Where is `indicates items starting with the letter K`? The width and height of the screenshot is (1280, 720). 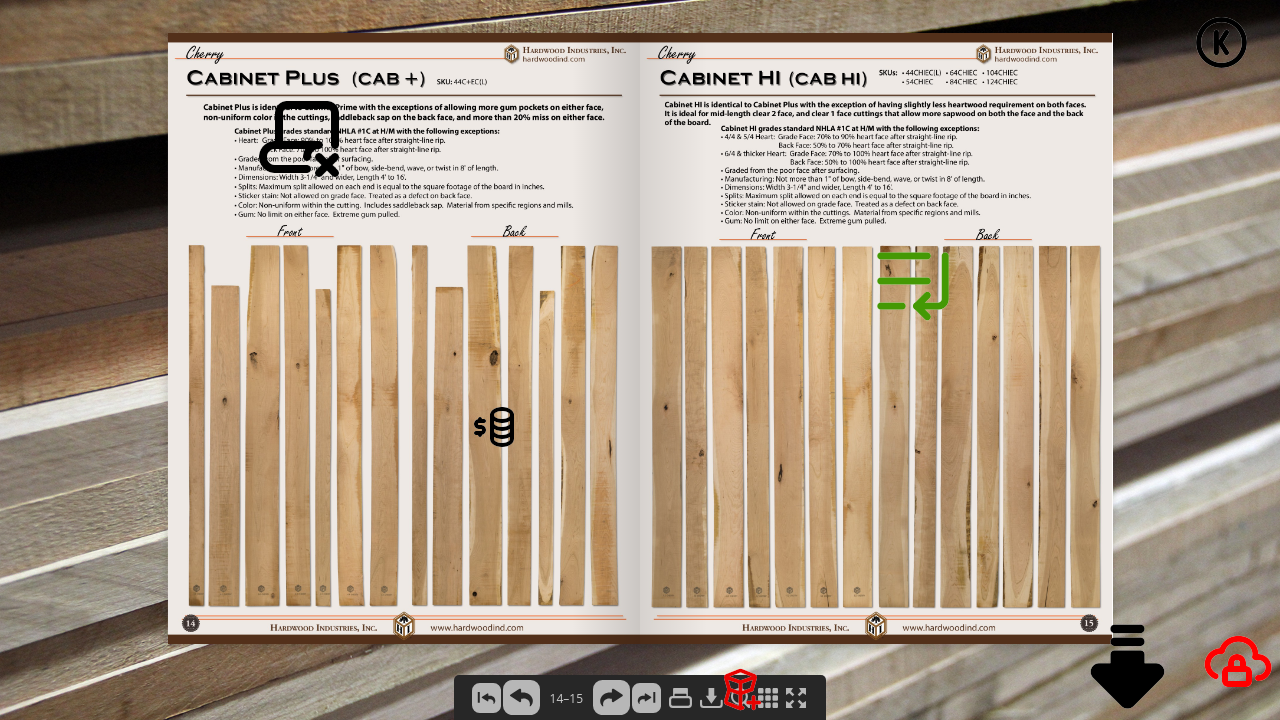
indicates items starting with the letter K is located at coordinates (1221, 42).